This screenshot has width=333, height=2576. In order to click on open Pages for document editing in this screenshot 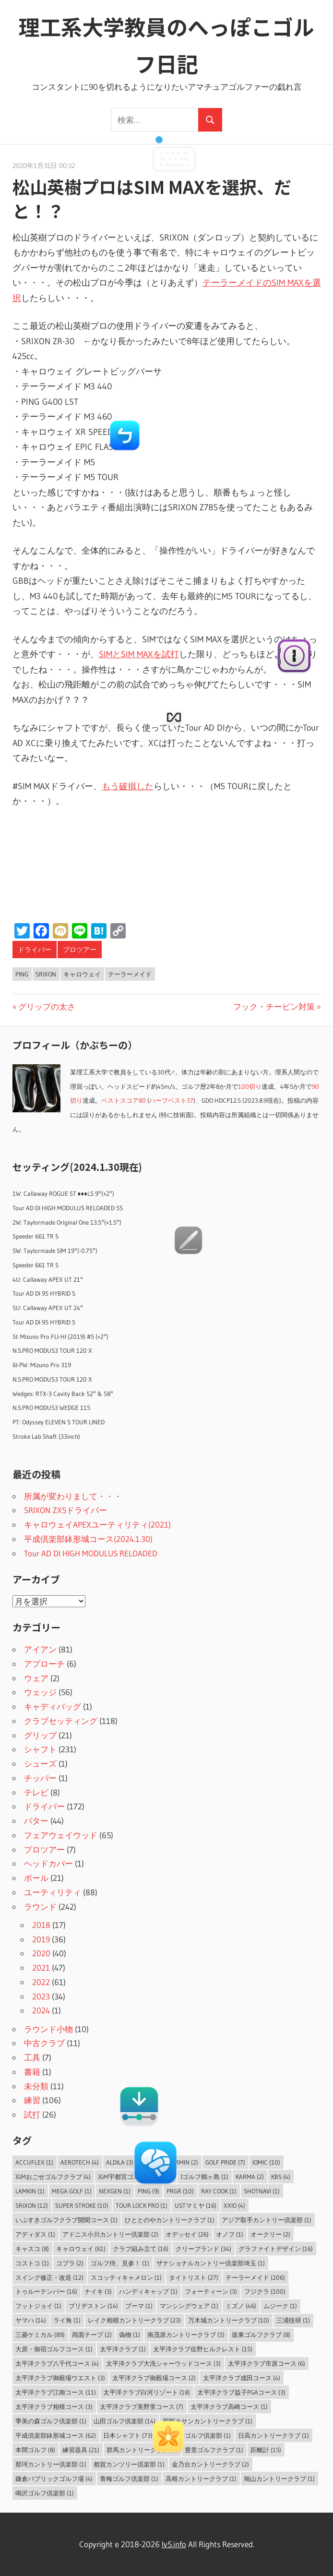, I will do `click(188, 1240)`.